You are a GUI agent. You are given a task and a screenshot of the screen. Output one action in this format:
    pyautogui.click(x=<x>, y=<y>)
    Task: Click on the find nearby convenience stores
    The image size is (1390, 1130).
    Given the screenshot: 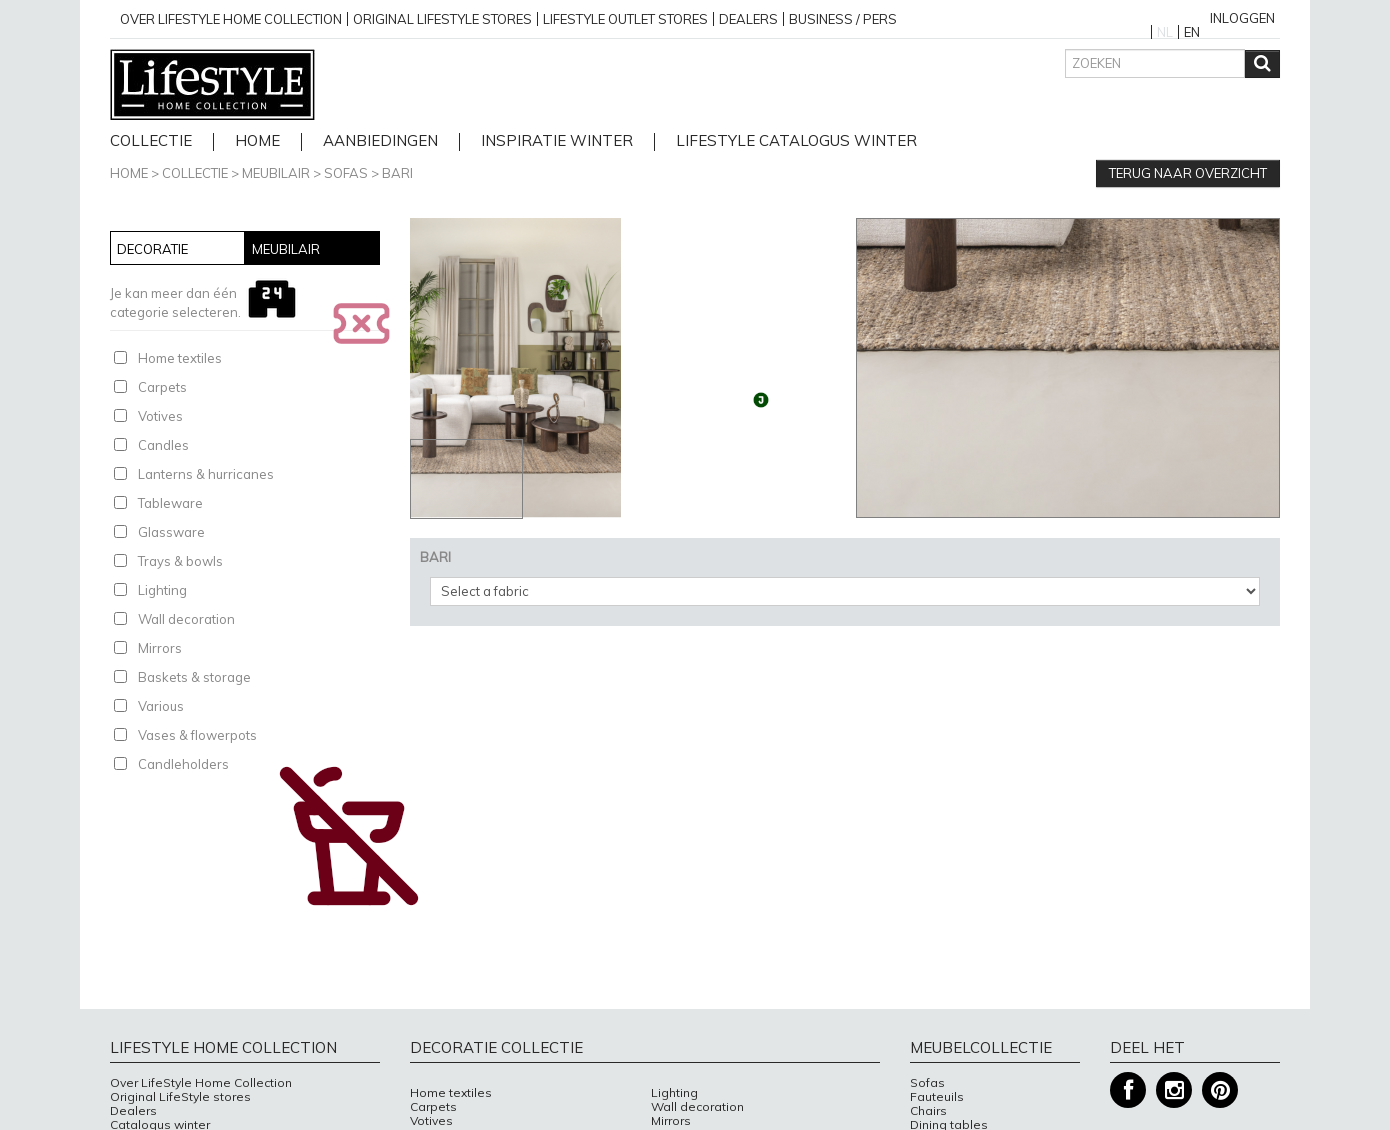 What is the action you would take?
    pyautogui.click(x=272, y=299)
    